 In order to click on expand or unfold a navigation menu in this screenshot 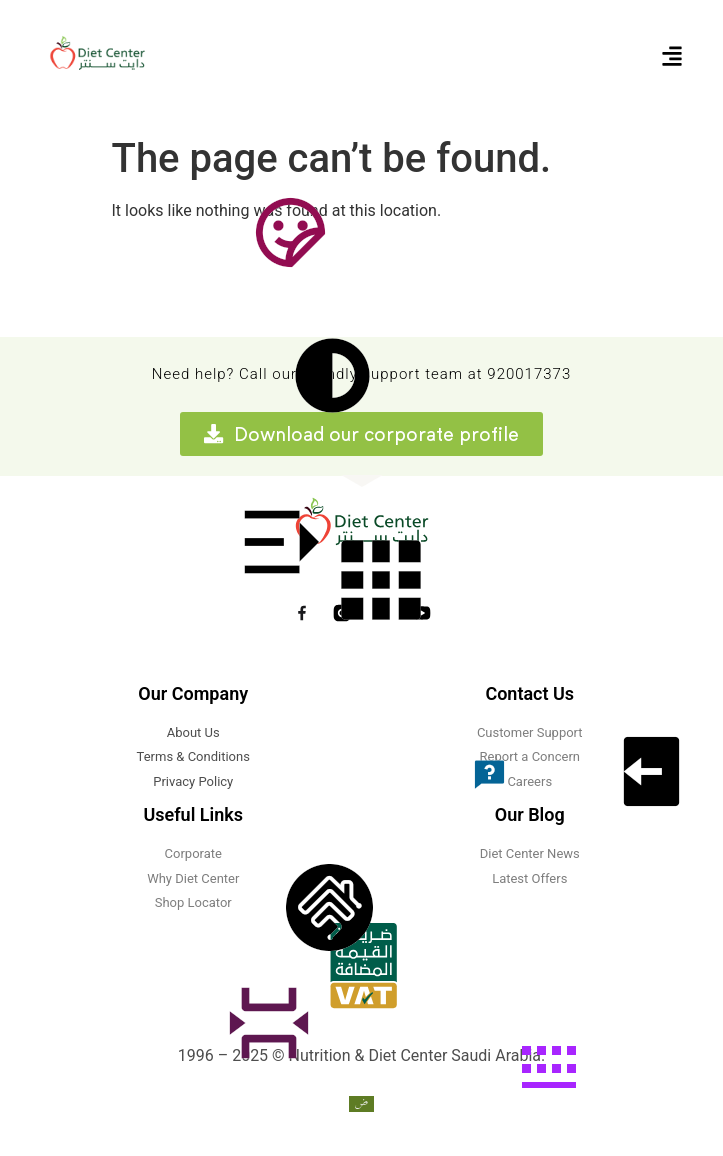, I will do `click(280, 542)`.